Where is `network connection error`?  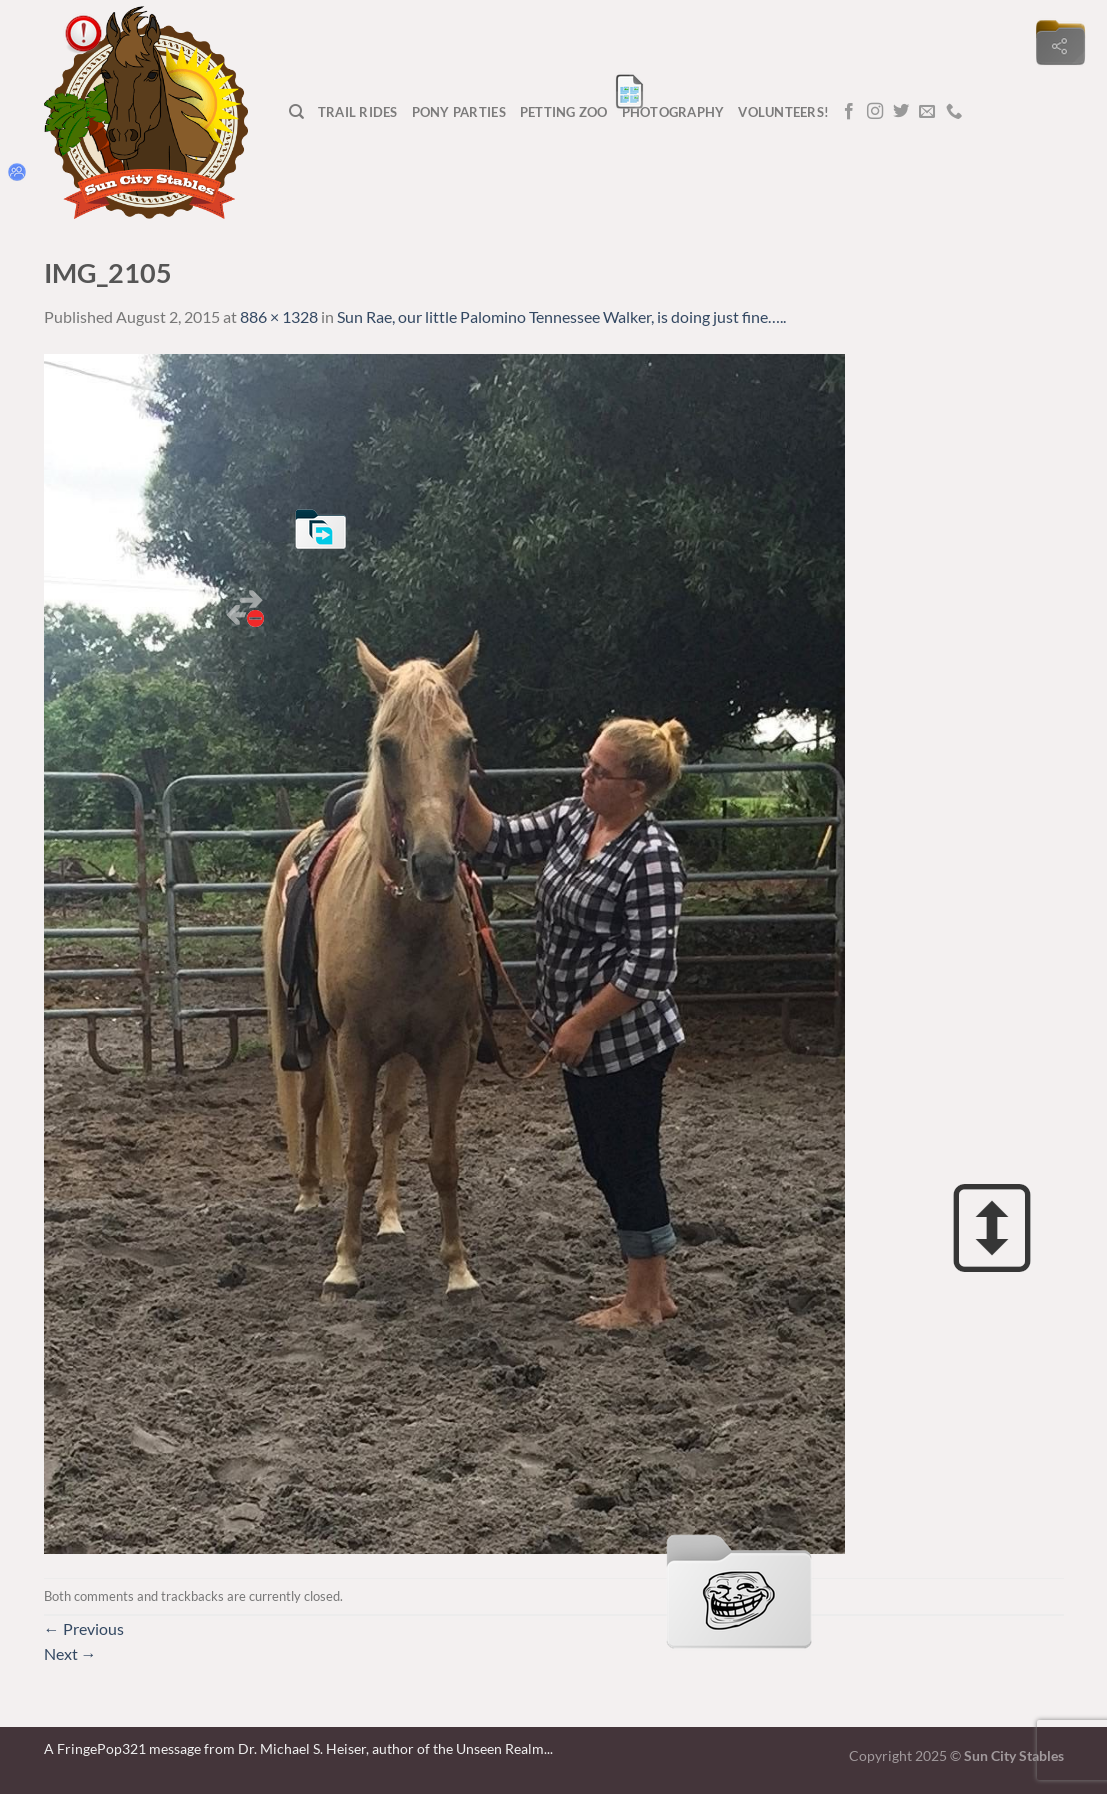
network connection error is located at coordinates (244, 607).